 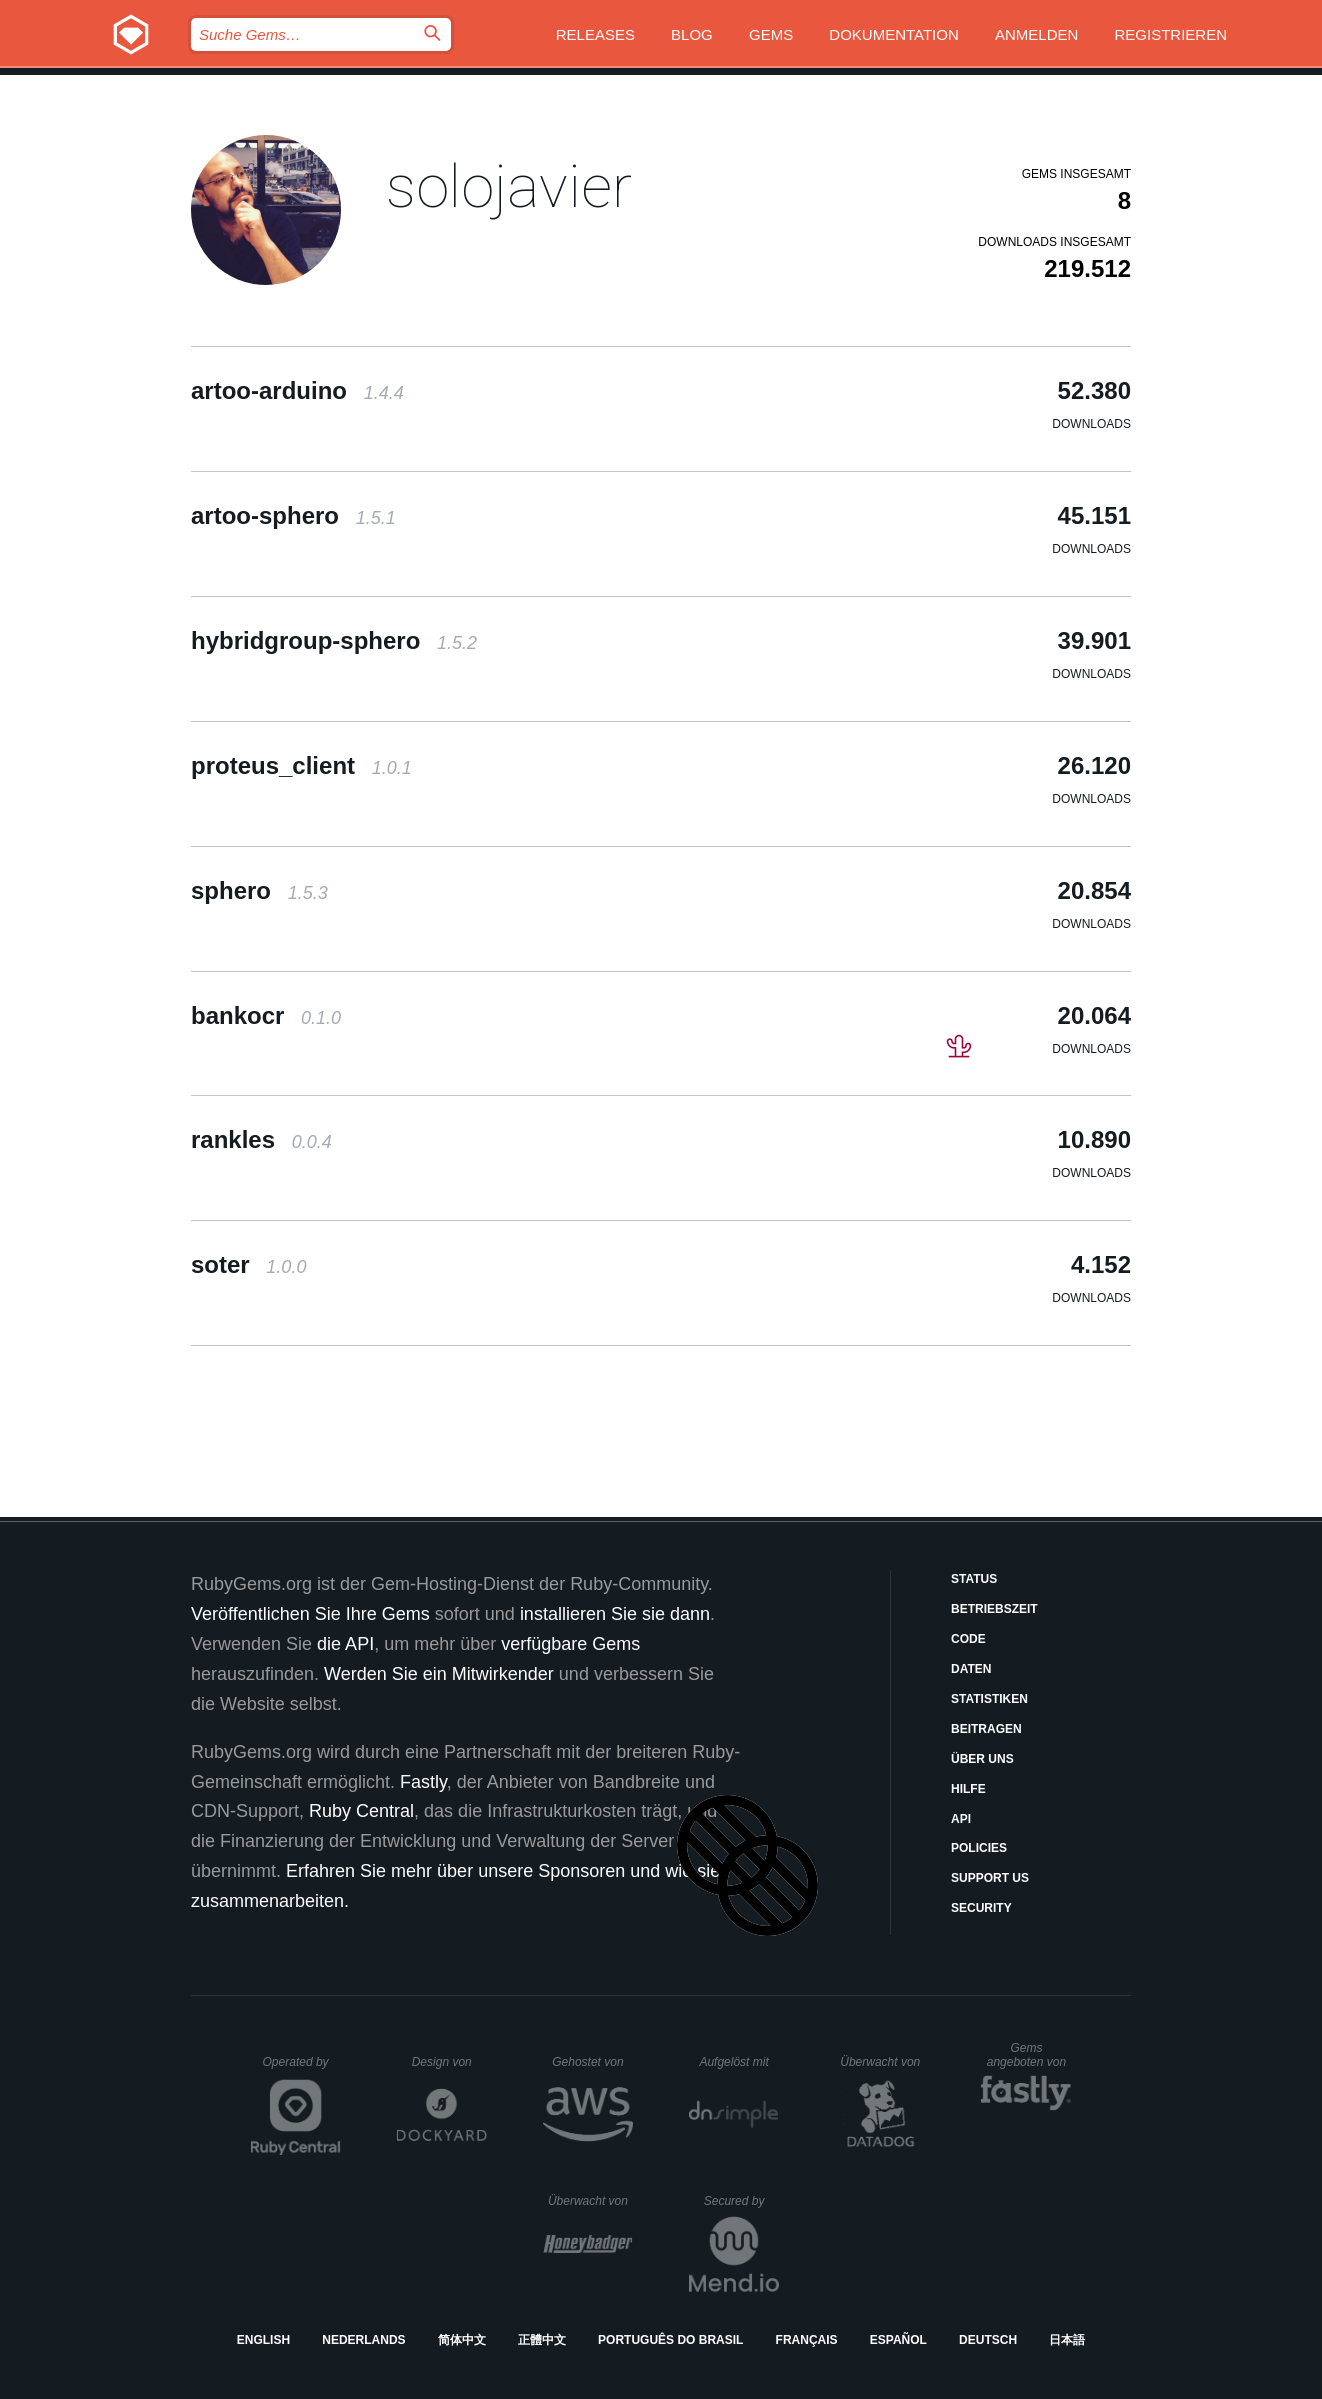 I want to click on merge or combine selected elements, so click(x=747, y=1865).